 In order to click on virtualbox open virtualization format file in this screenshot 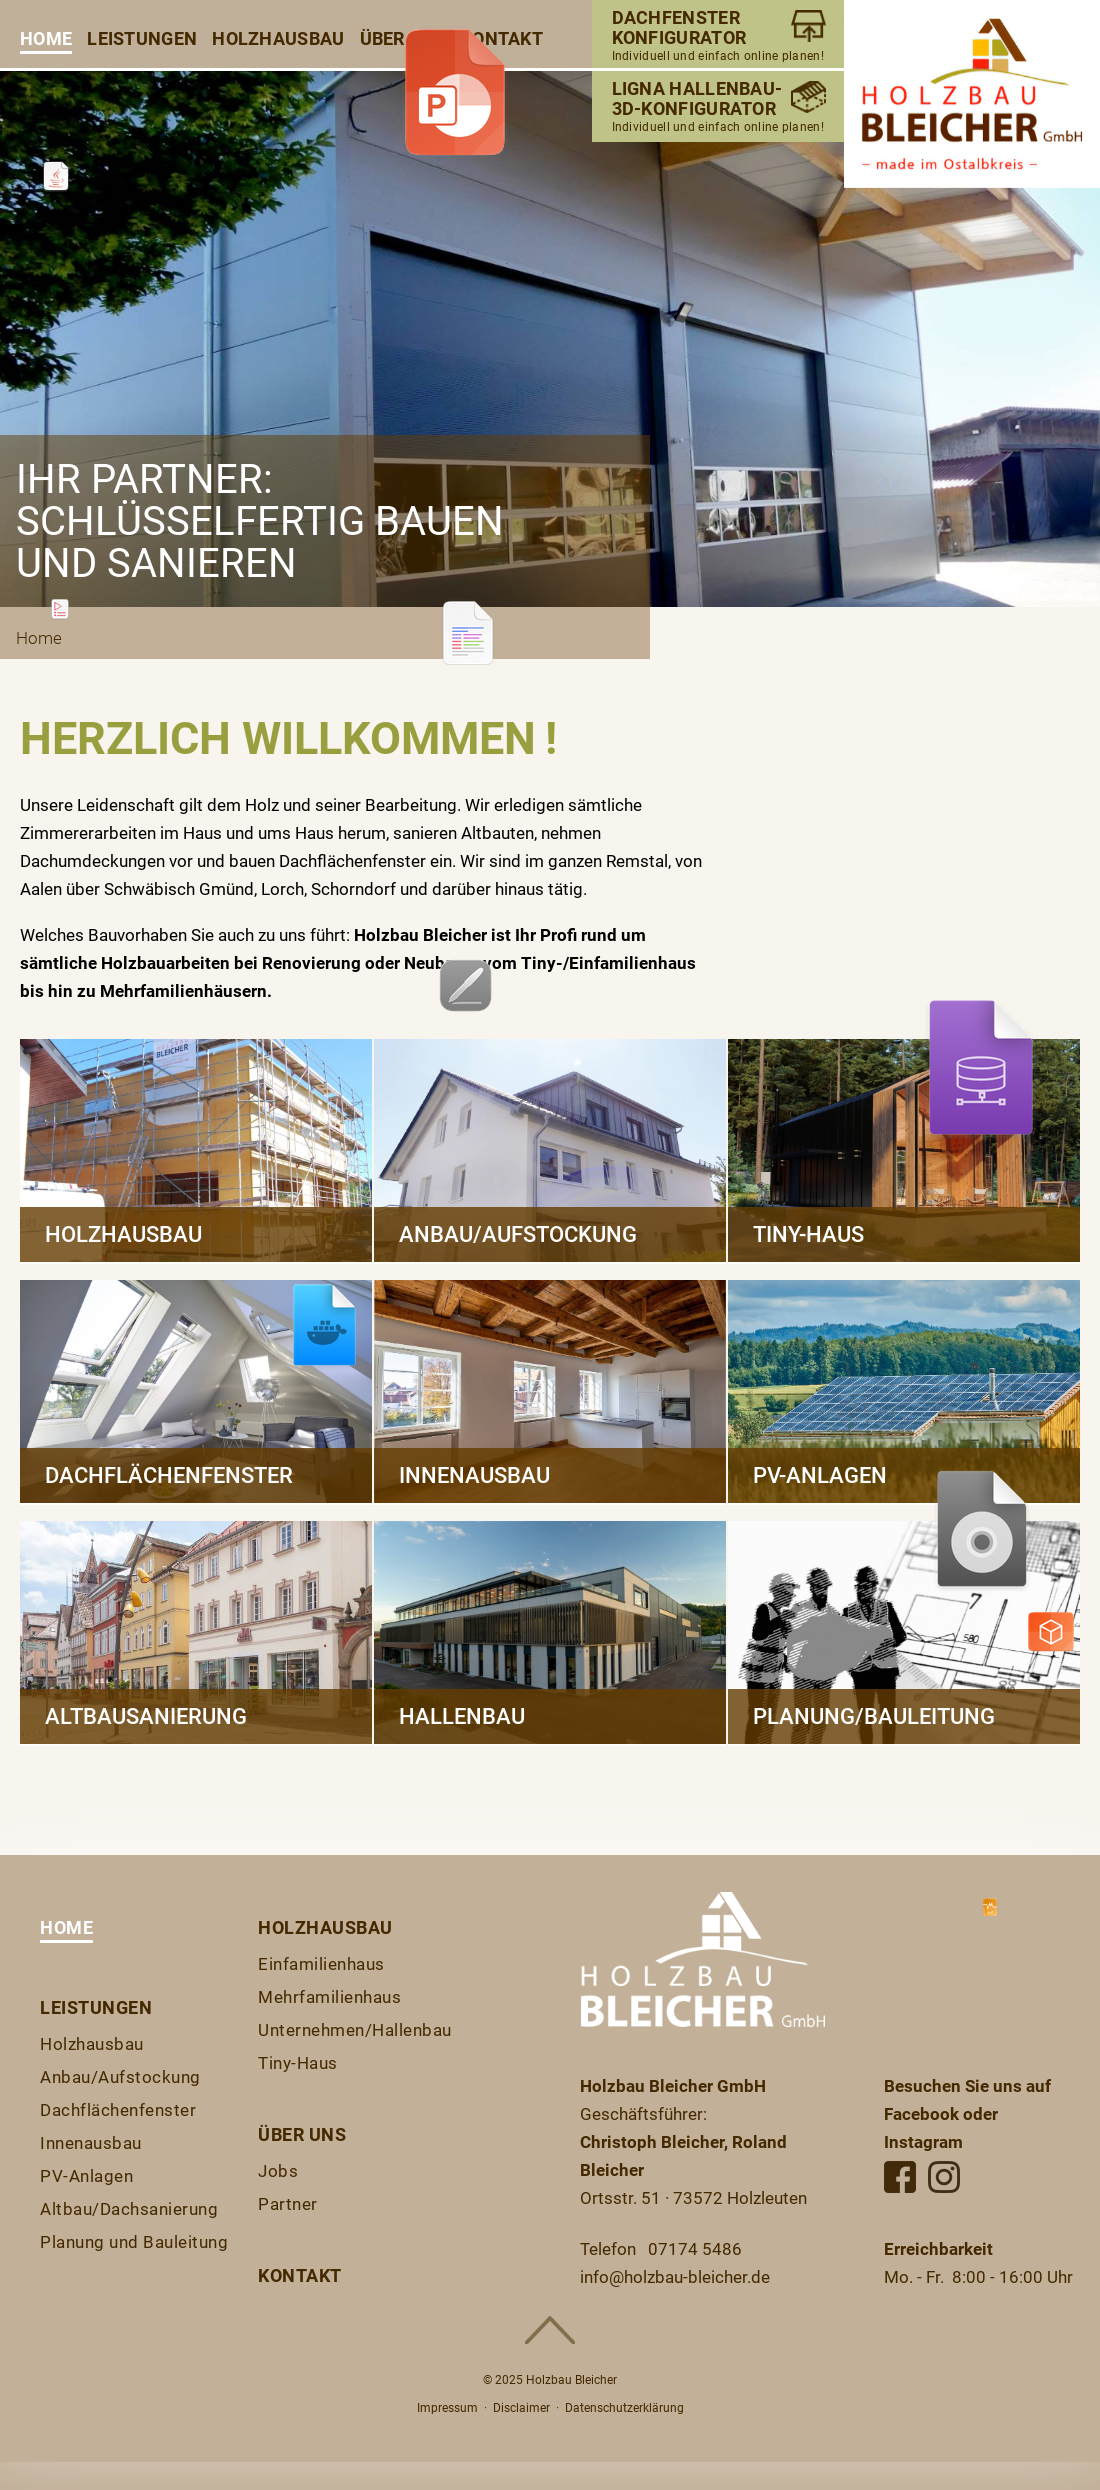, I will do `click(990, 1907)`.